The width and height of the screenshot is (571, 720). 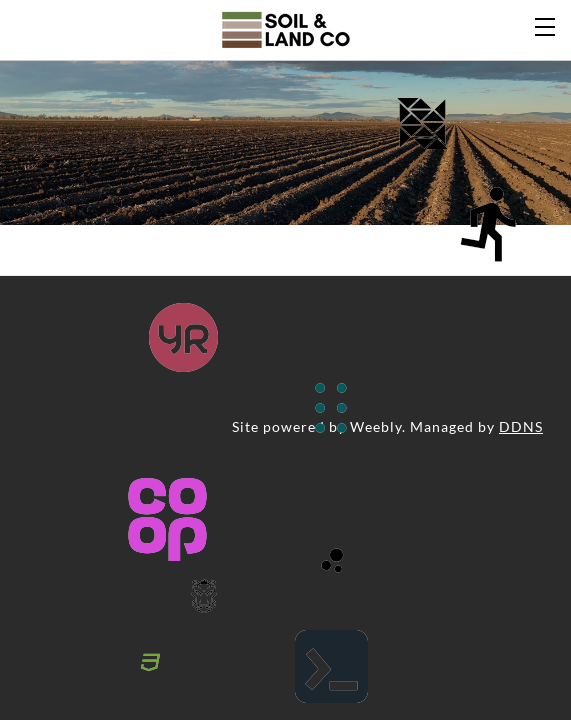 I want to click on grunt javascript task runner logo, so click(x=204, y=596).